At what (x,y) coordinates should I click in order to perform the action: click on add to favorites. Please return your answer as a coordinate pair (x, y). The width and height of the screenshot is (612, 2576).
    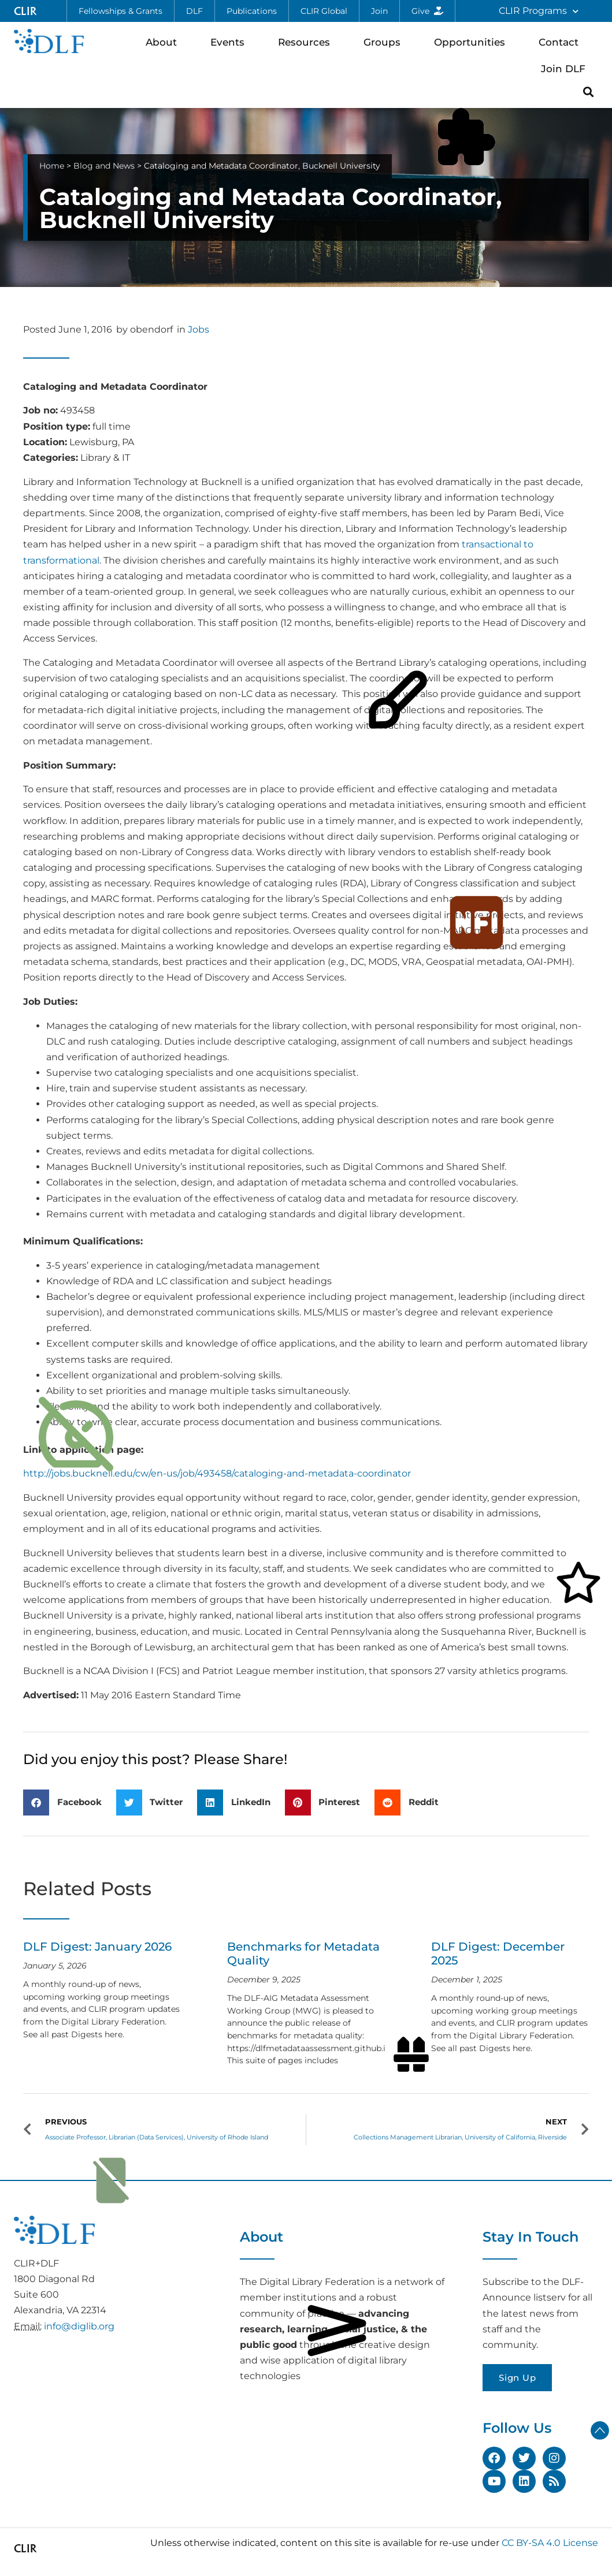
    Looking at the image, I should click on (578, 1583).